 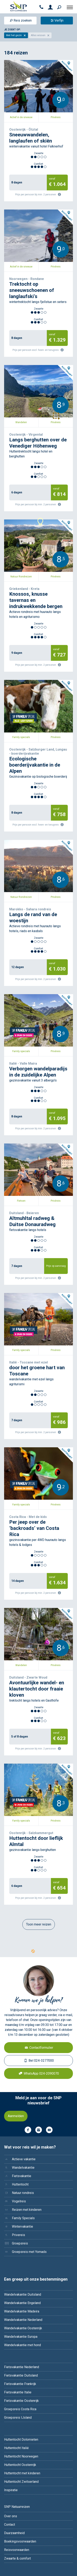 I want to click on add to current selection, so click(x=56, y=416).